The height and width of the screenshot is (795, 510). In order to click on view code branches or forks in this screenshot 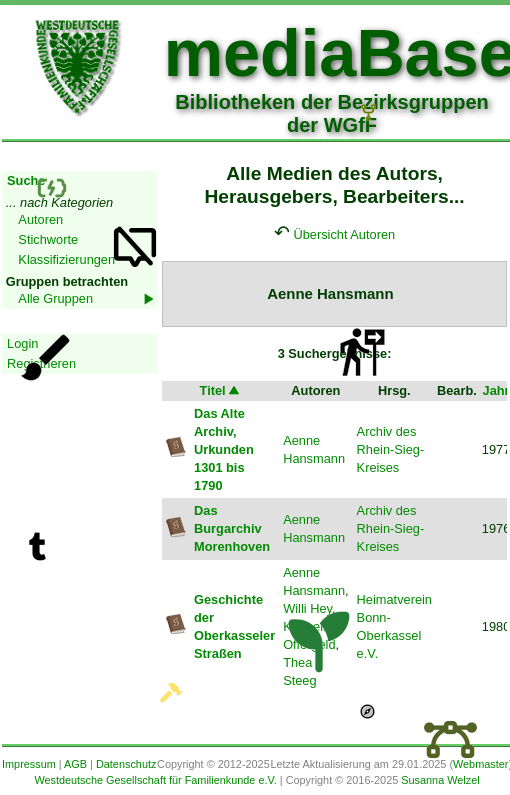, I will do `click(368, 112)`.